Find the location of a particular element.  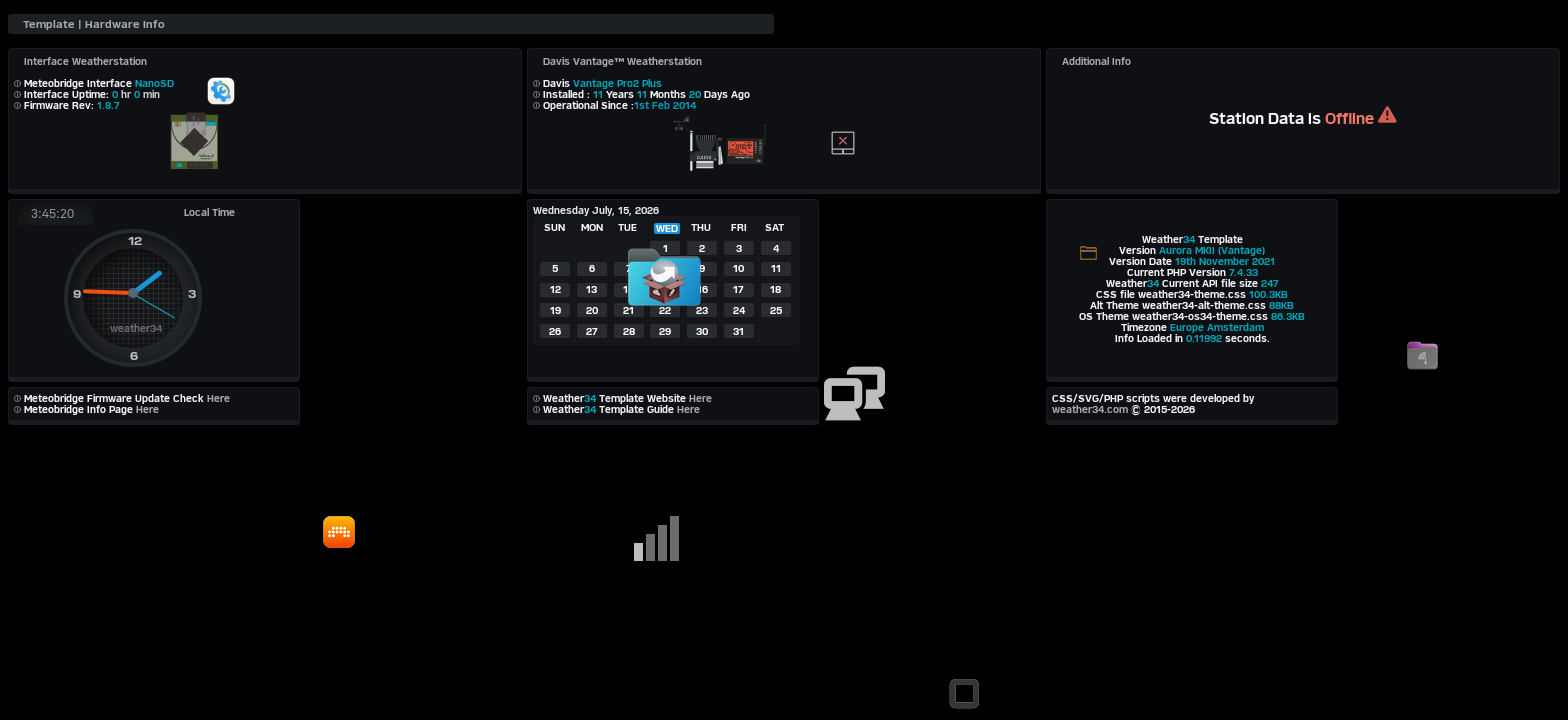

touchpad is disabled or unavailable is located at coordinates (843, 143).